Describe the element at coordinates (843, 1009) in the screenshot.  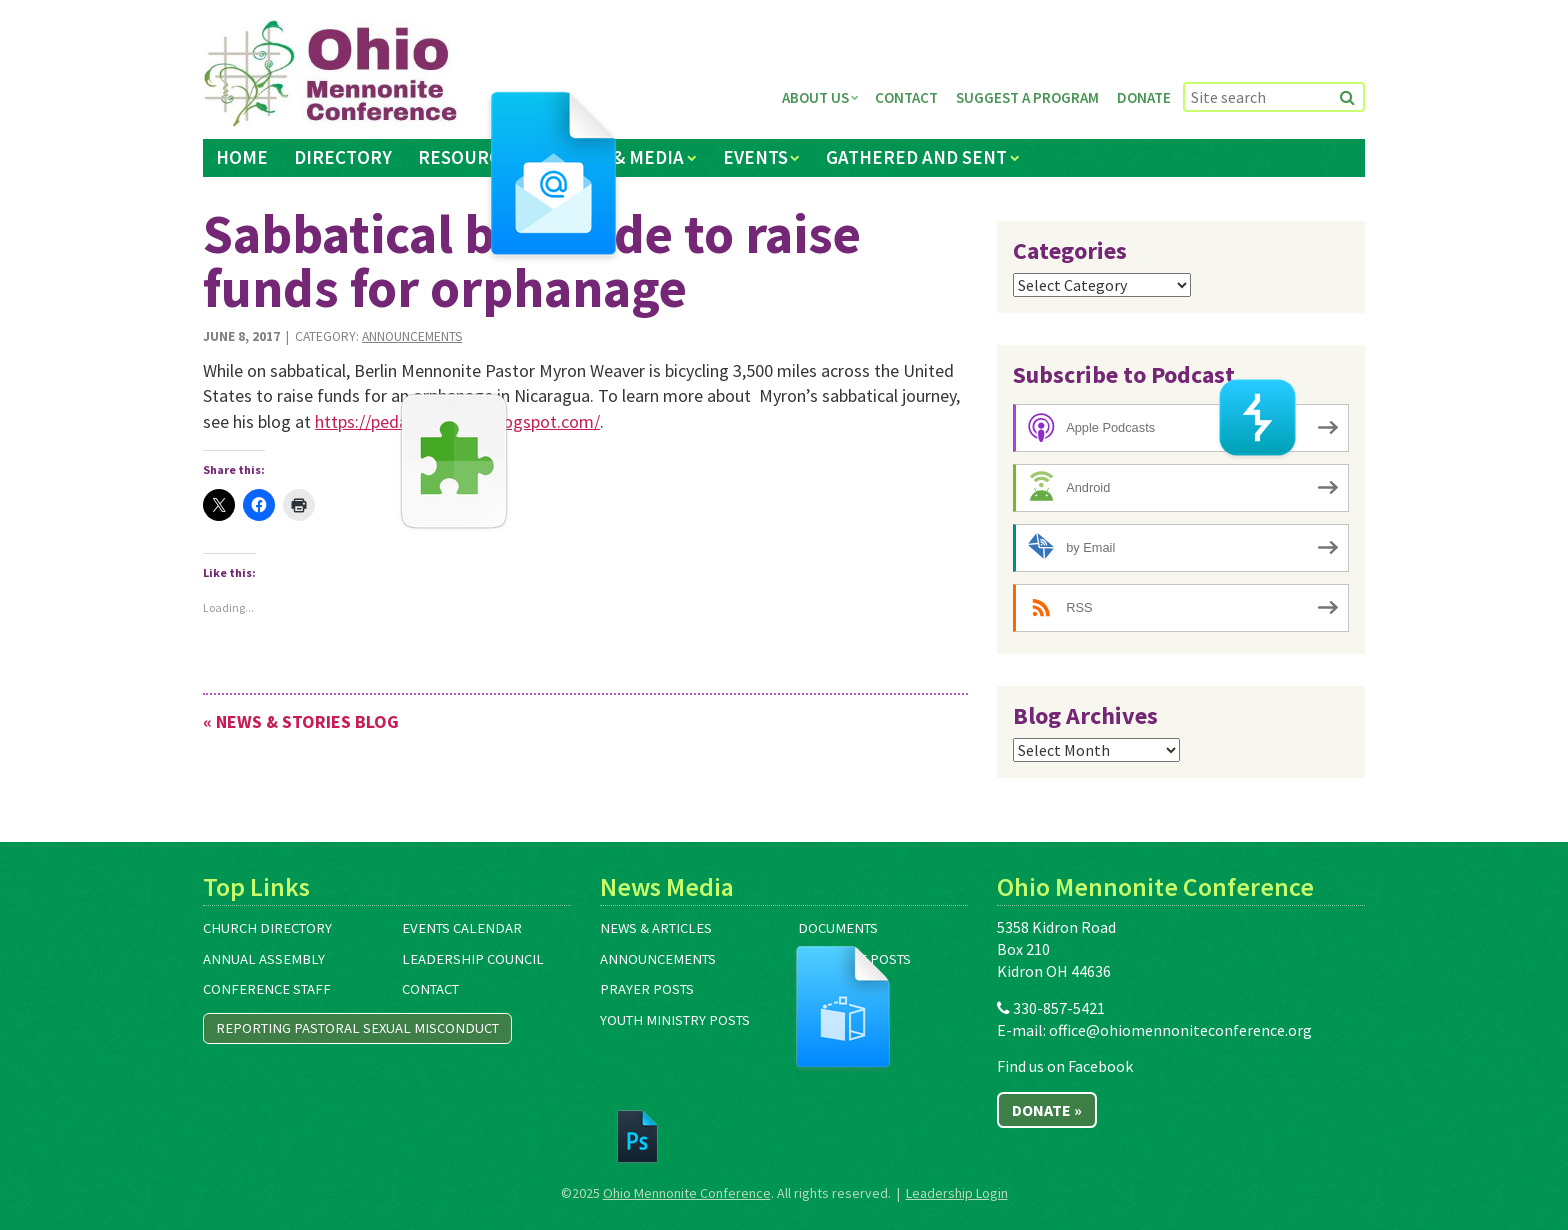
I see `a DGN file (MicroStation CAD drawing)` at that location.